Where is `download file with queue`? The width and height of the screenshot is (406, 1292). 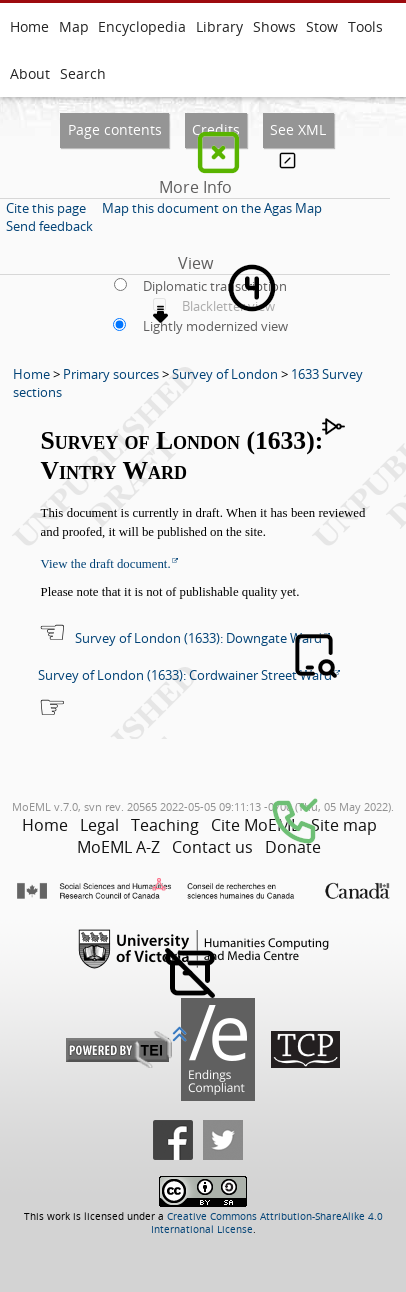
download file with queue is located at coordinates (160, 314).